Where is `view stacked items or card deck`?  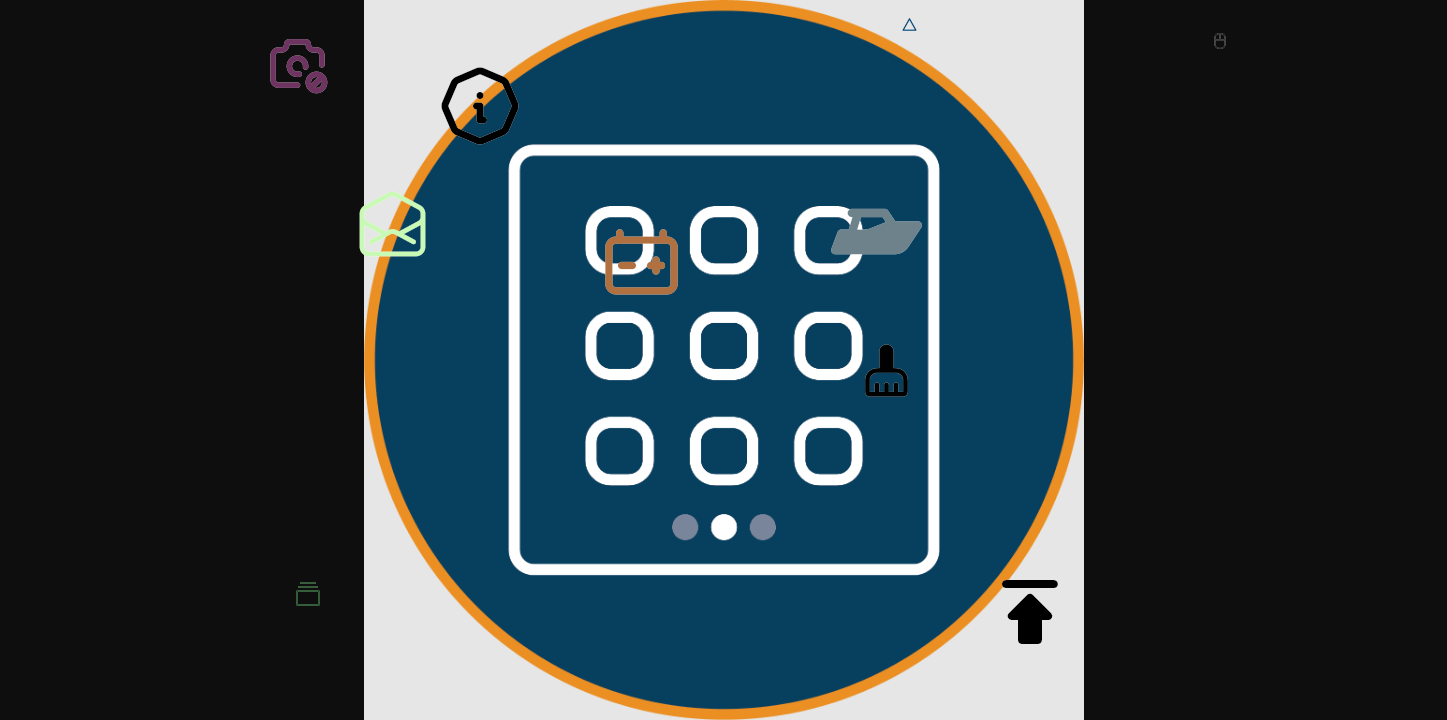
view stacked items or card deck is located at coordinates (308, 595).